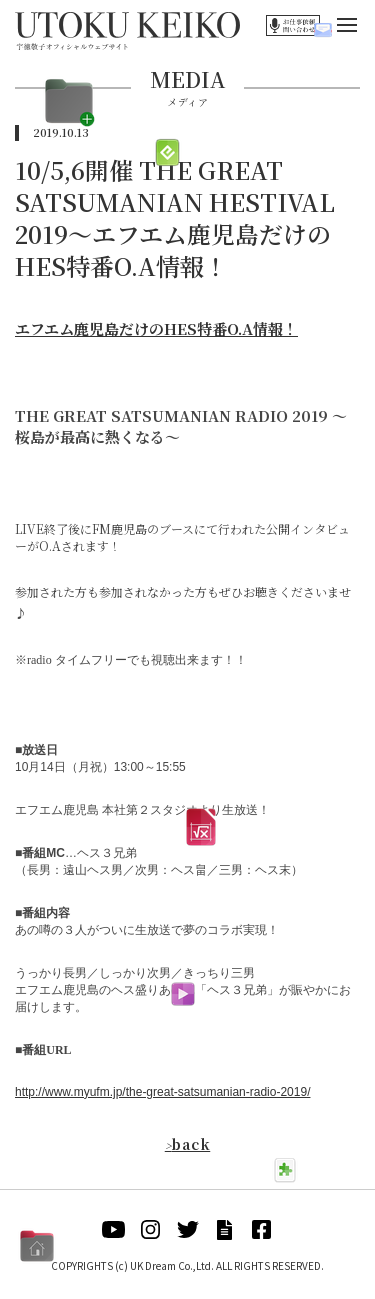 The width and height of the screenshot is (375, 1299). Describe the element at coordinates (167, 152) in the screenshot. I see `an epub ebook file` at that location.